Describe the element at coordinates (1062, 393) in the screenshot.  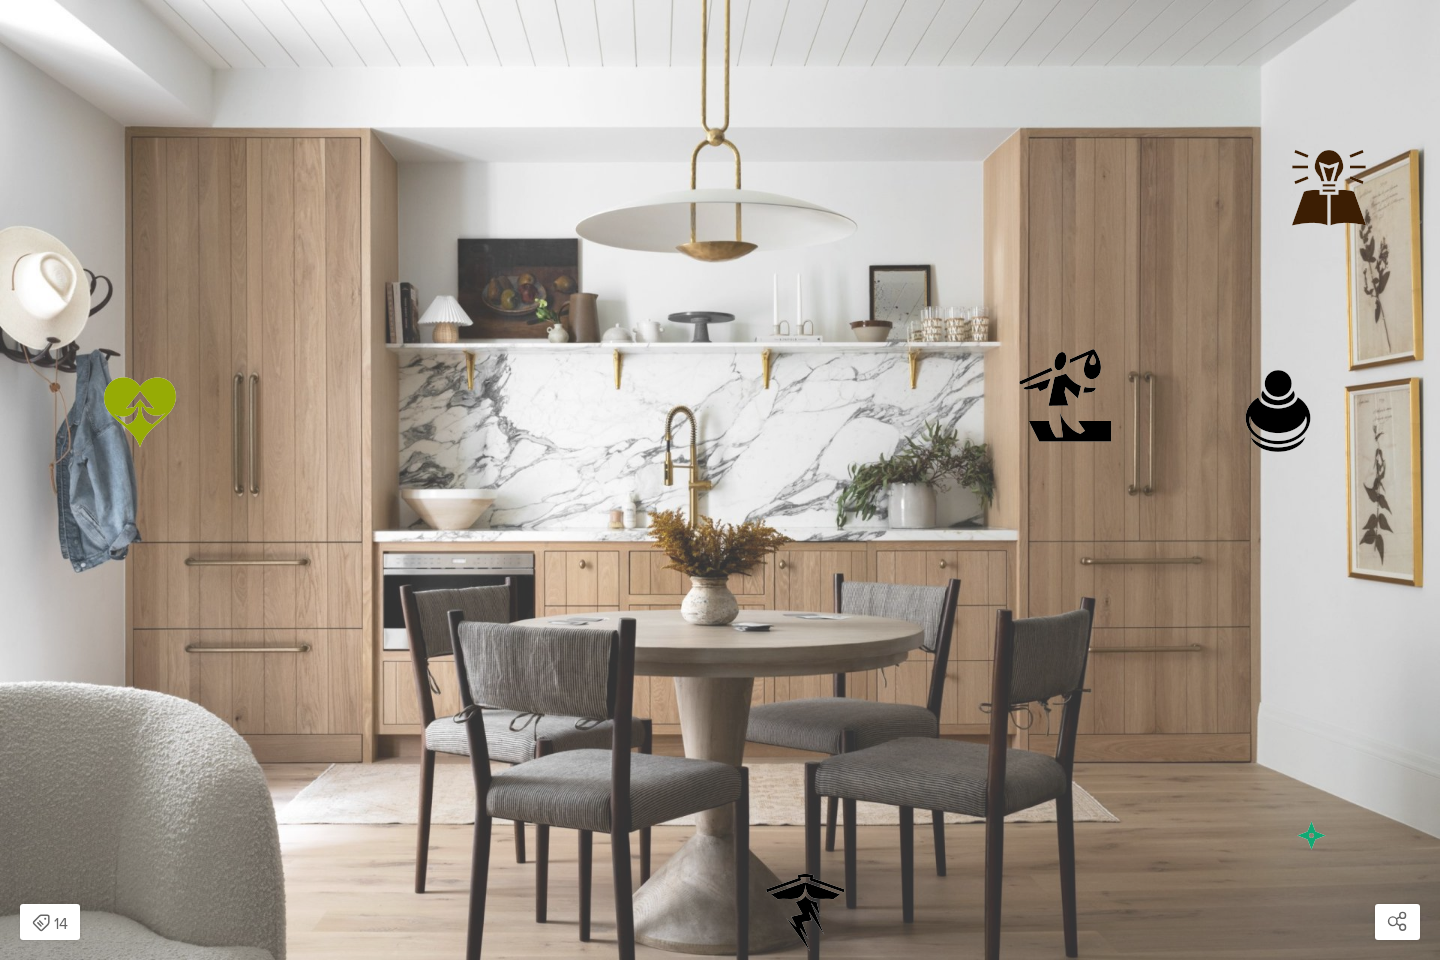
I see `the fool tarot card icon` at that location.